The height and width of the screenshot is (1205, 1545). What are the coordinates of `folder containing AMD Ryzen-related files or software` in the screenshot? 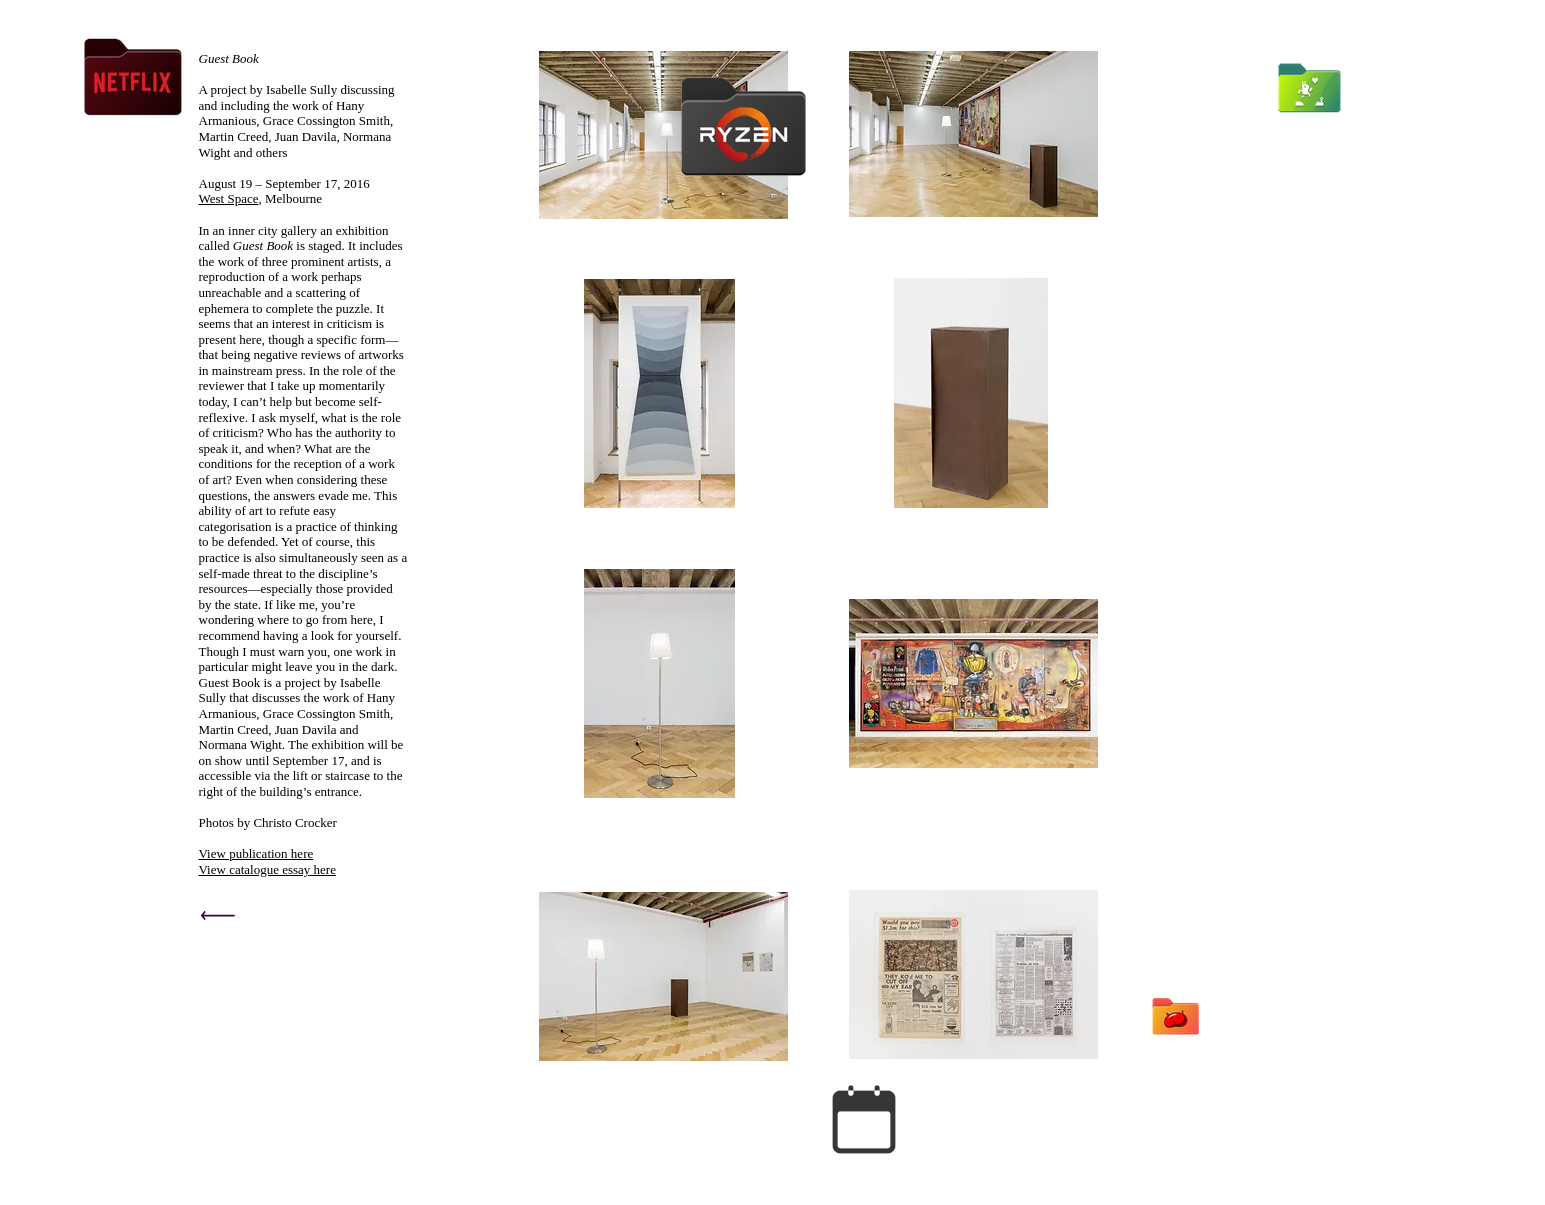 It's located at (743, 130).